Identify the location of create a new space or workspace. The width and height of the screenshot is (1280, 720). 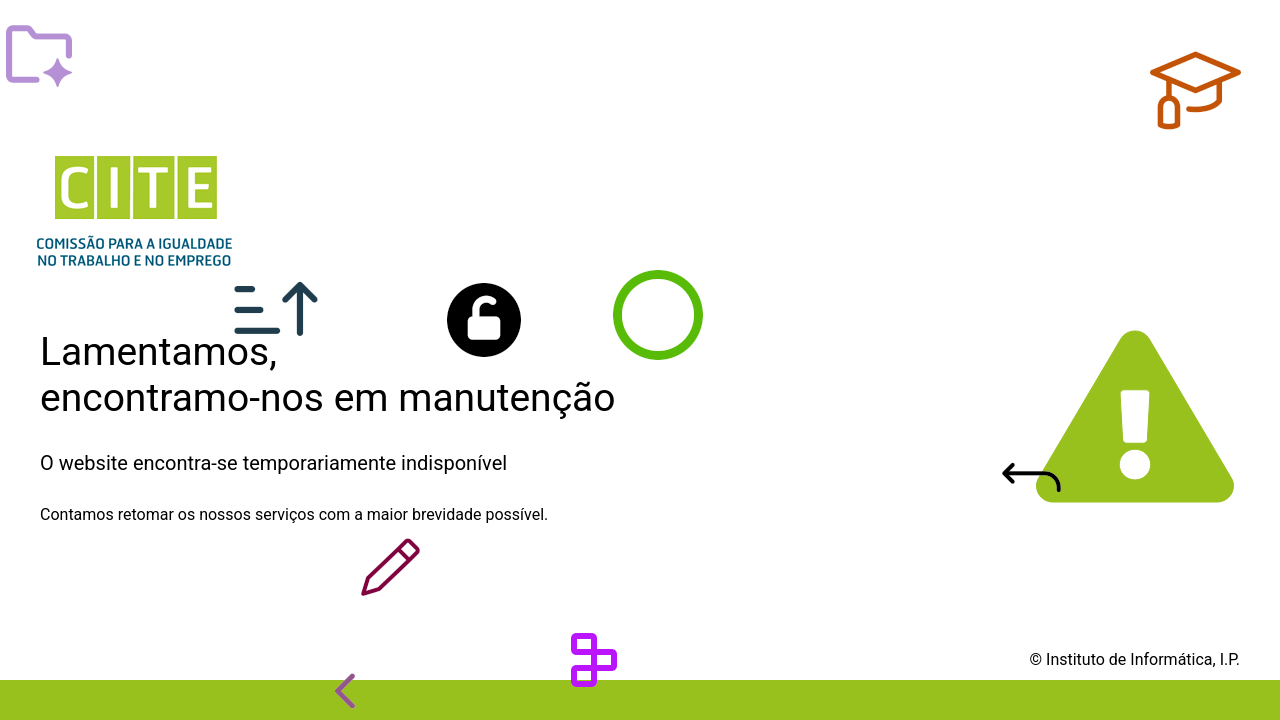
(39, 54).